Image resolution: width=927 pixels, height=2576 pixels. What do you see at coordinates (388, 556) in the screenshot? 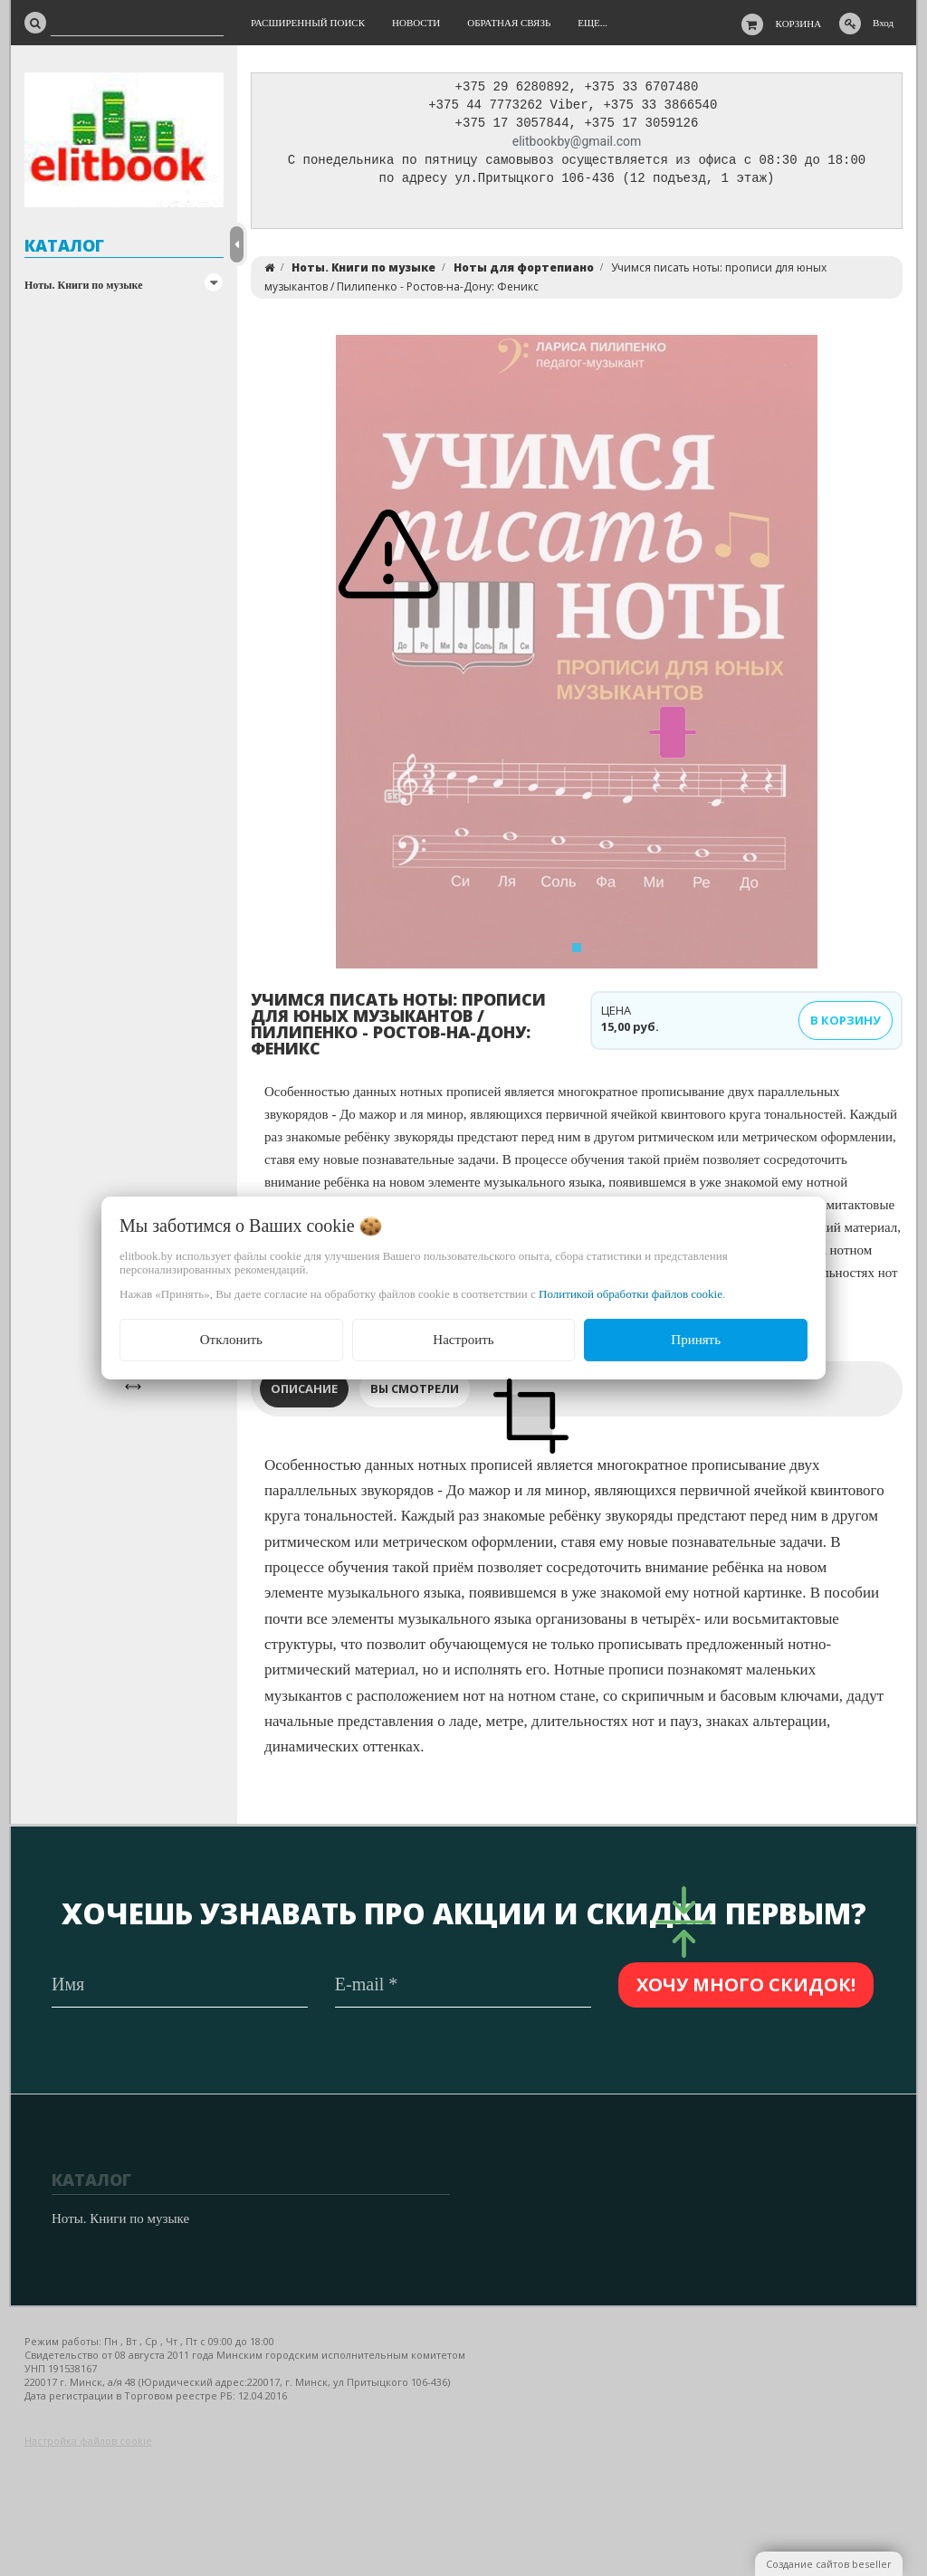
I see `indicates a warning or caution state` at bounding box center [388, 556].